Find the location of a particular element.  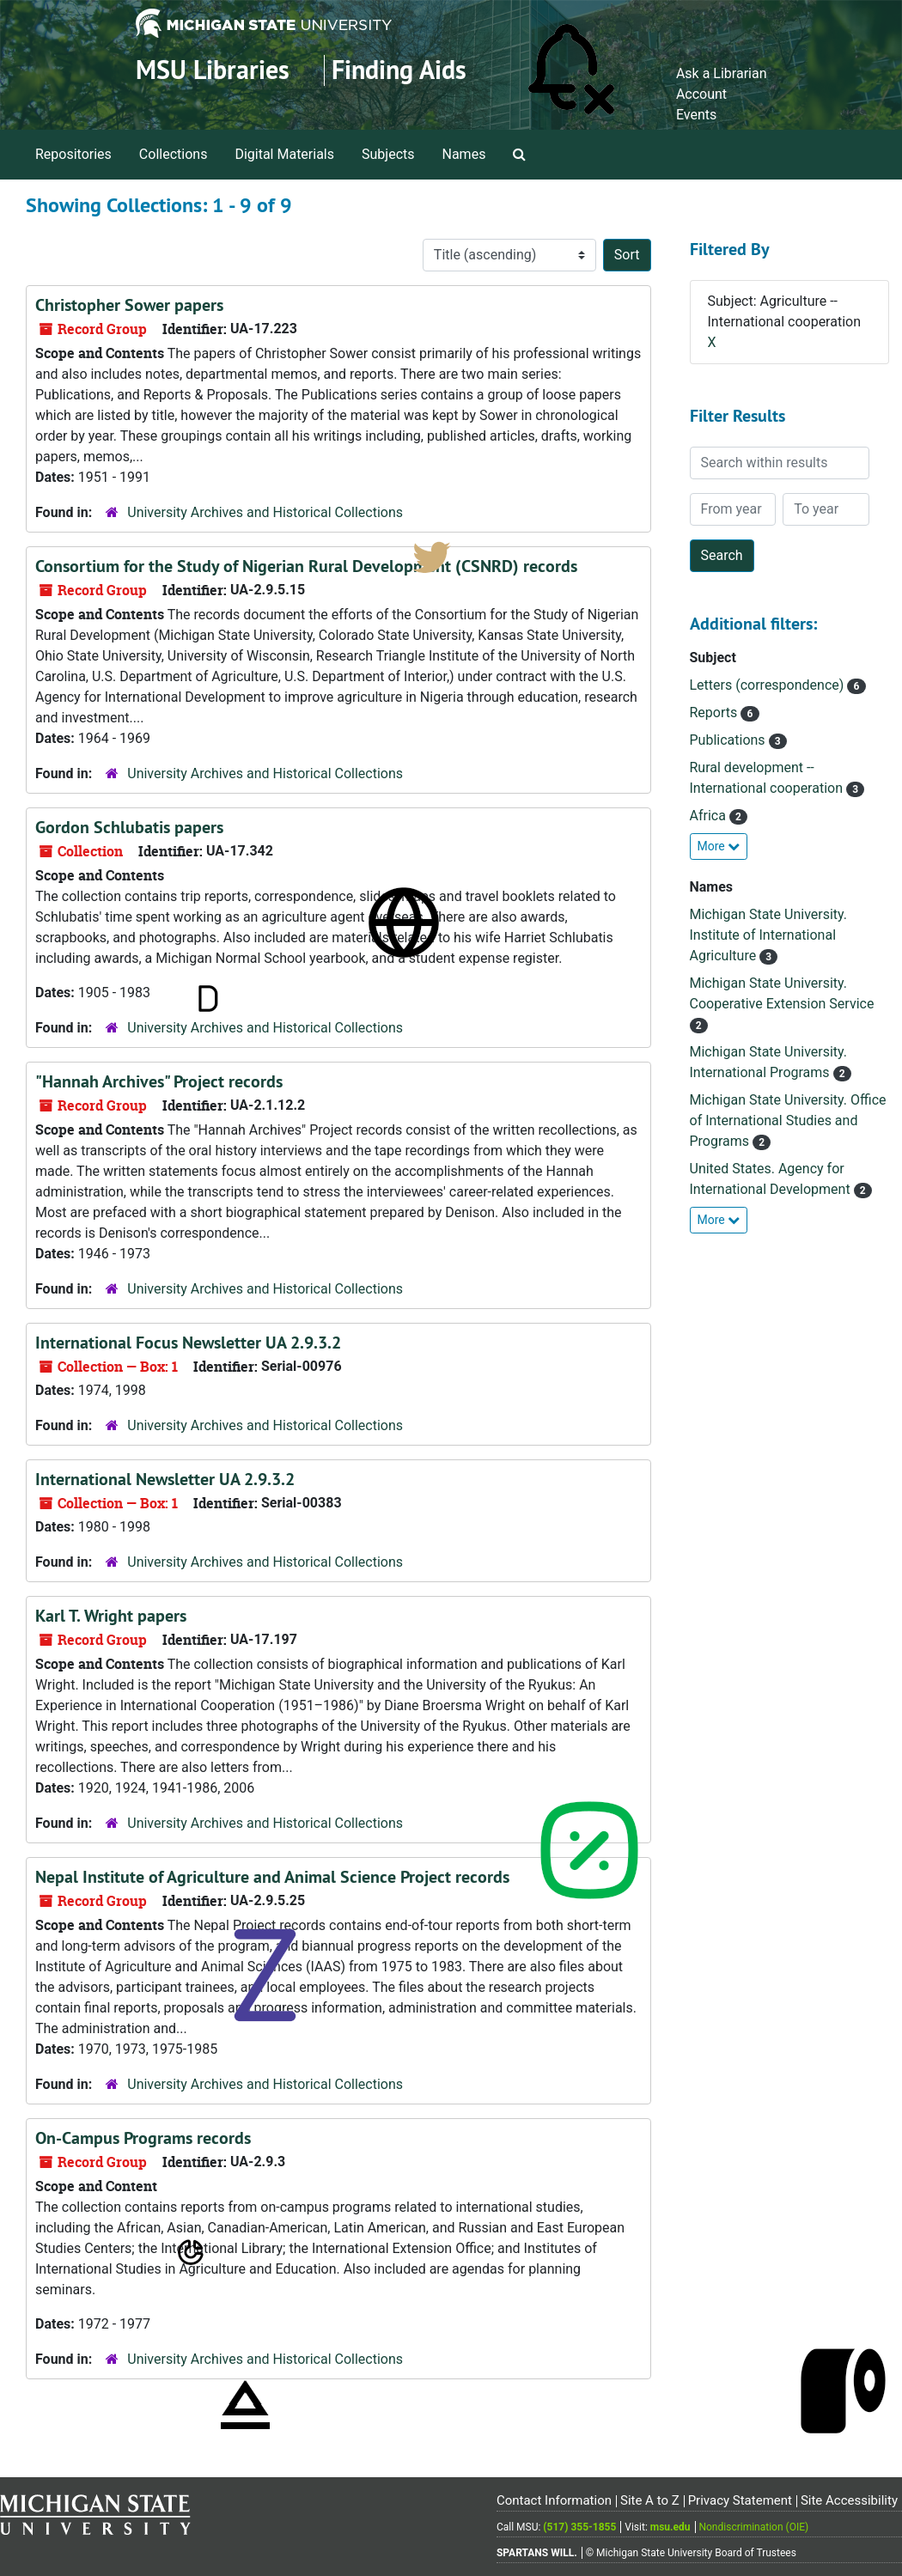

represents the letter D in alphabetical navigation is located at coordinates (207, 998).